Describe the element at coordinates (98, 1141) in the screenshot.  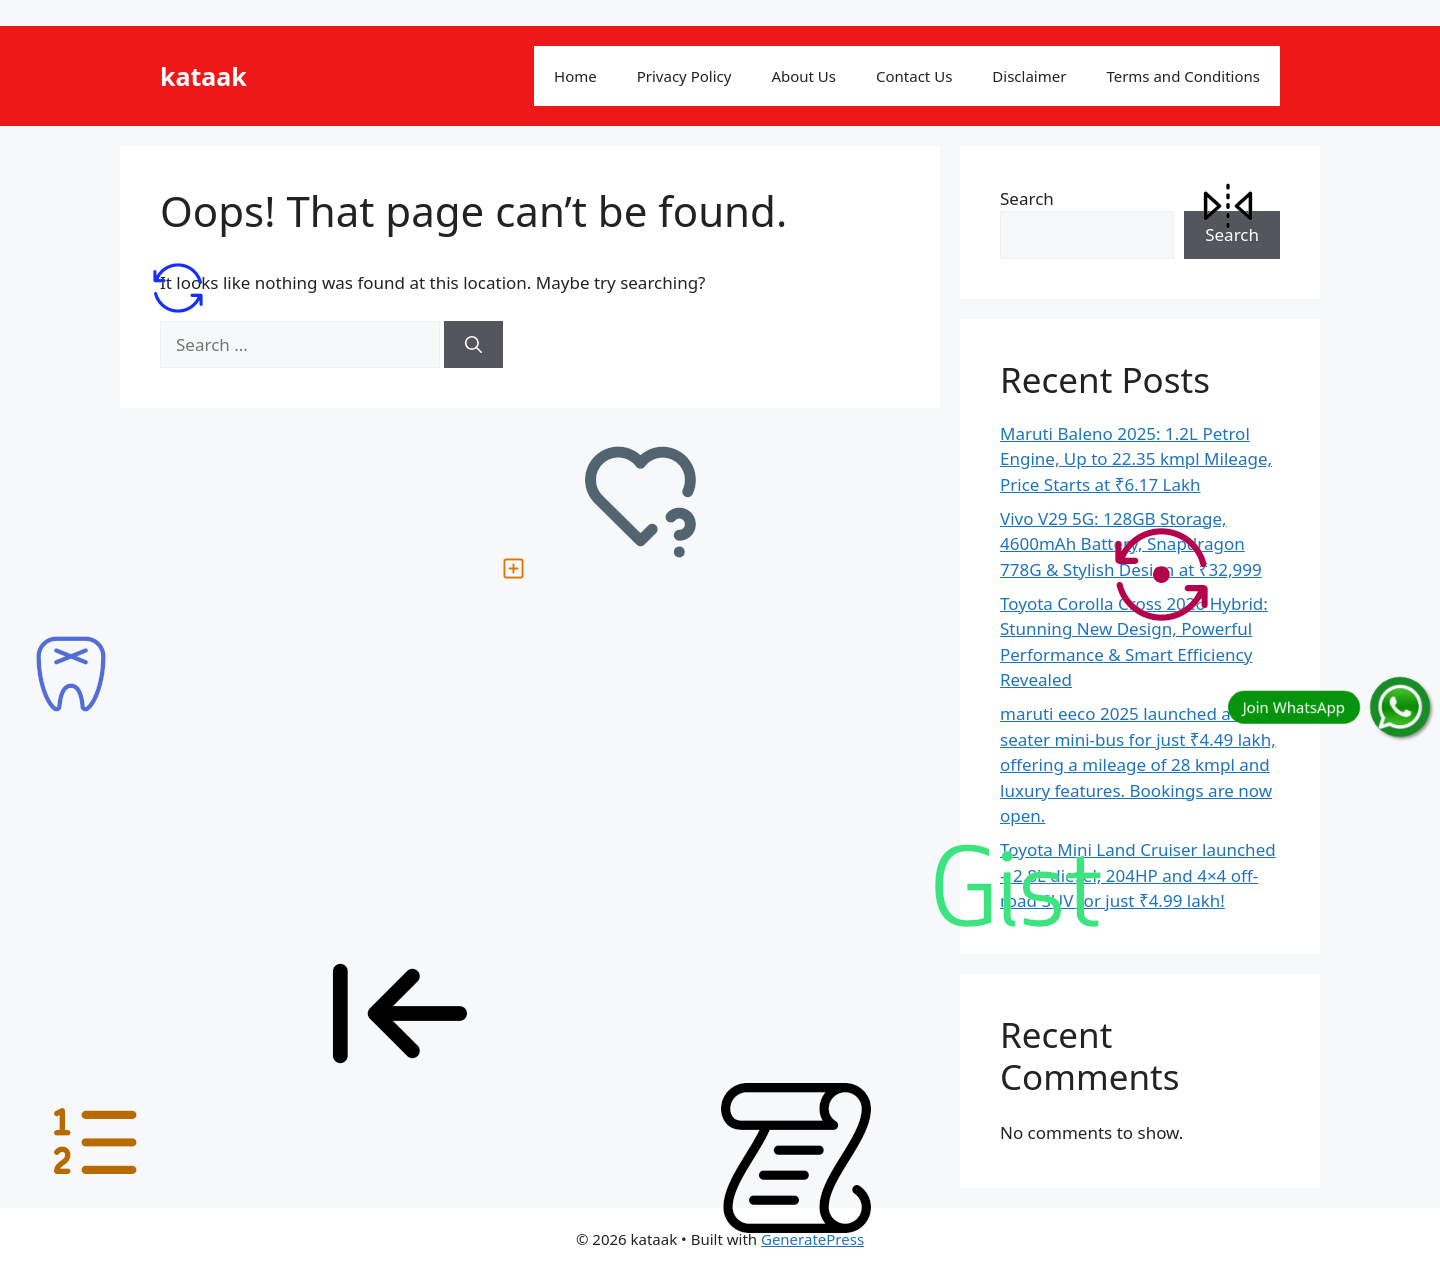
I see `create a numbered list` at that location.